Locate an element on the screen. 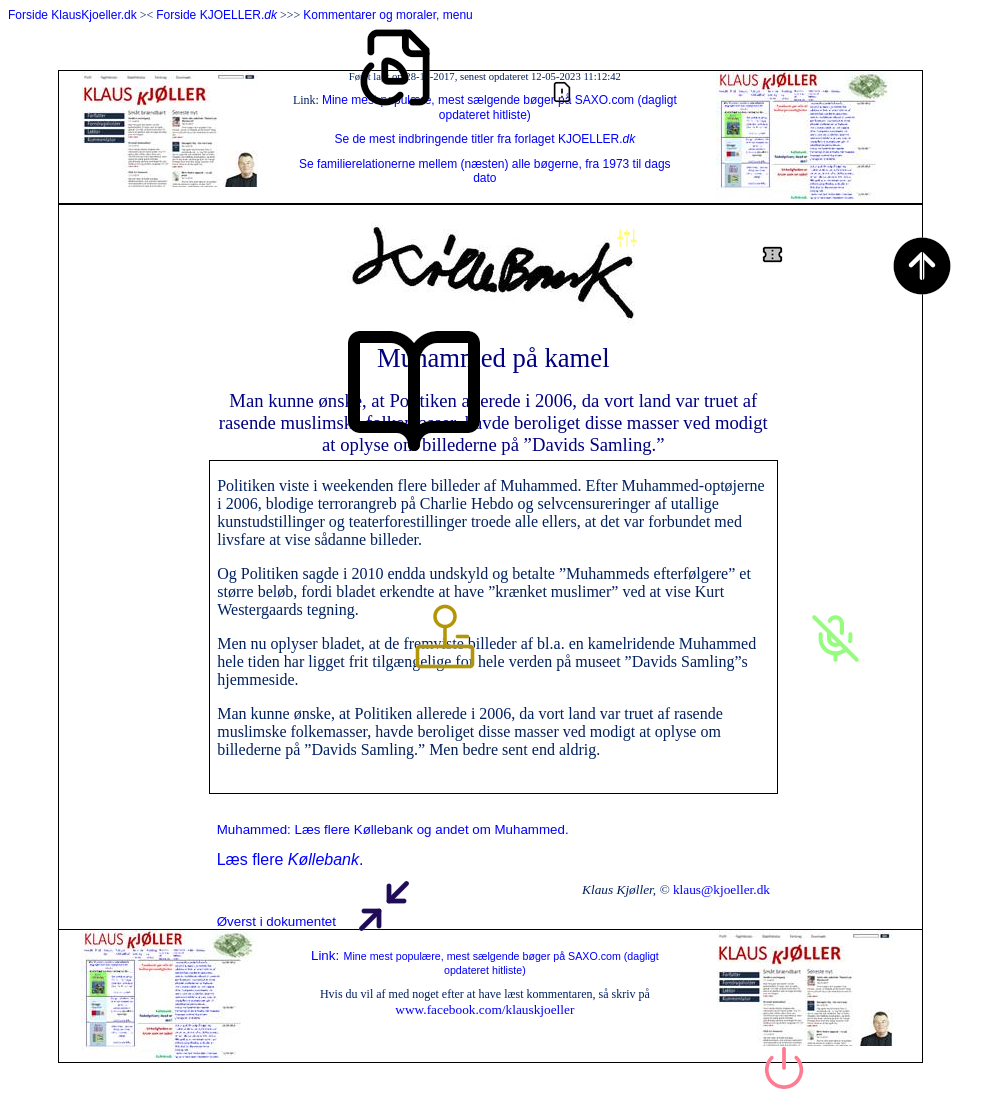  indicates a file with an error or issue is located at coordinates (562, 92).